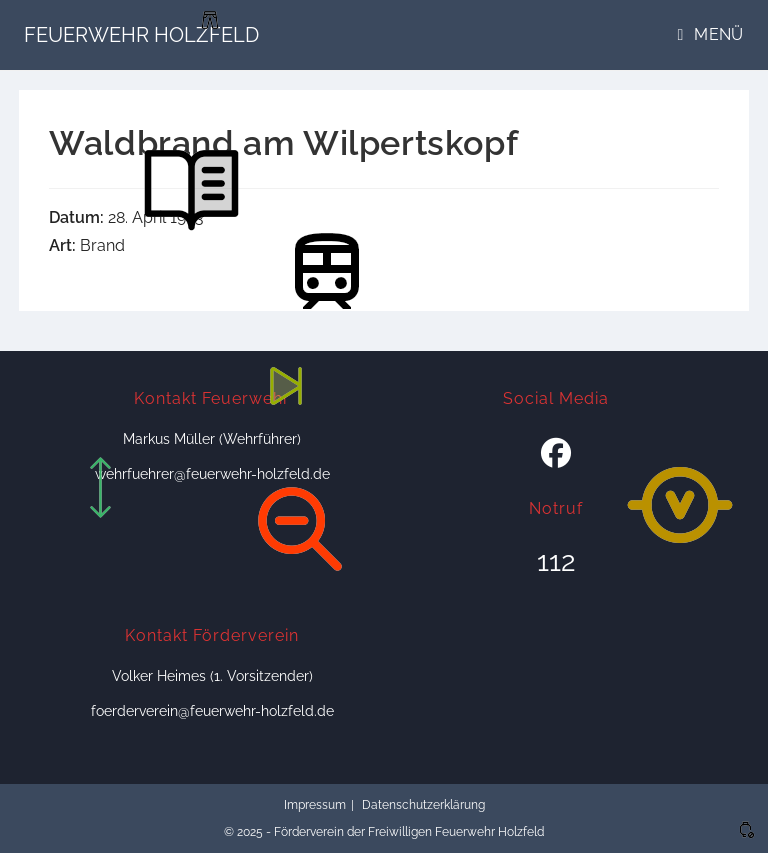 The height and width of the screenshot is (853, 768). What do you see at coordinates (745, 829) in the screenshot?
I see `cancel smartwatch pairing` at bounding box center [745, 829].